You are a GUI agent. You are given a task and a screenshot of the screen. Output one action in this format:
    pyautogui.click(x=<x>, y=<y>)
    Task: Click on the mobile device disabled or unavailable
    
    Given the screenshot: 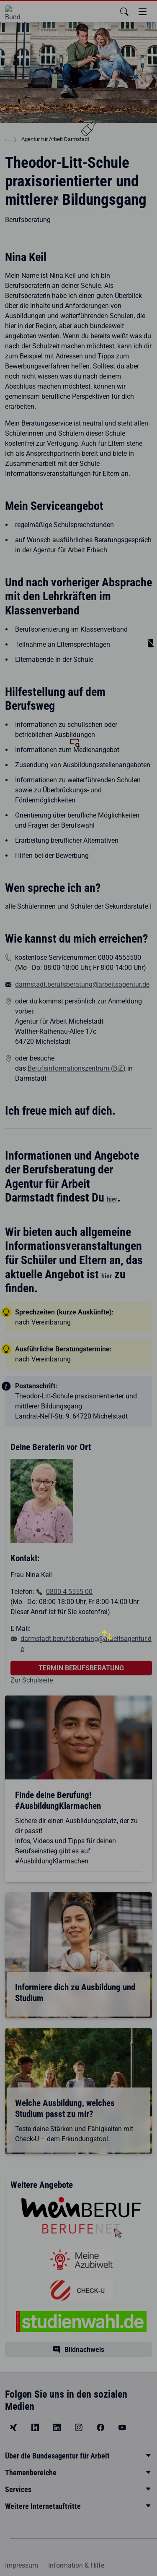 What is the action you would take?
    pyautogui.click(x=150, y=643)
    